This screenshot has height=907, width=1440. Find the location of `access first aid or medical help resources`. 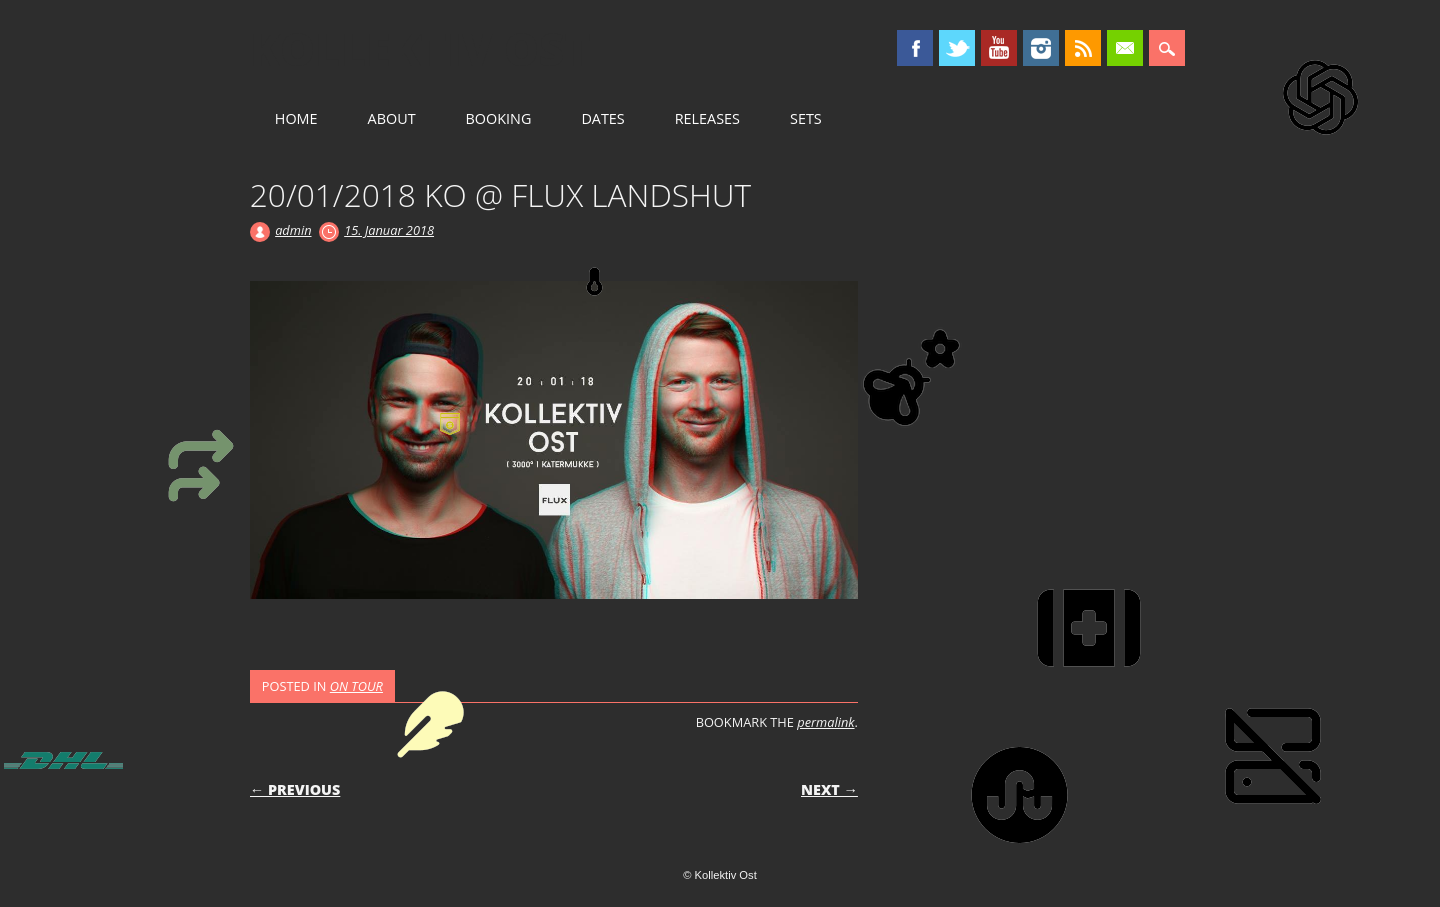

access first aid or medical help resources is located at coordinates (1089, 628).